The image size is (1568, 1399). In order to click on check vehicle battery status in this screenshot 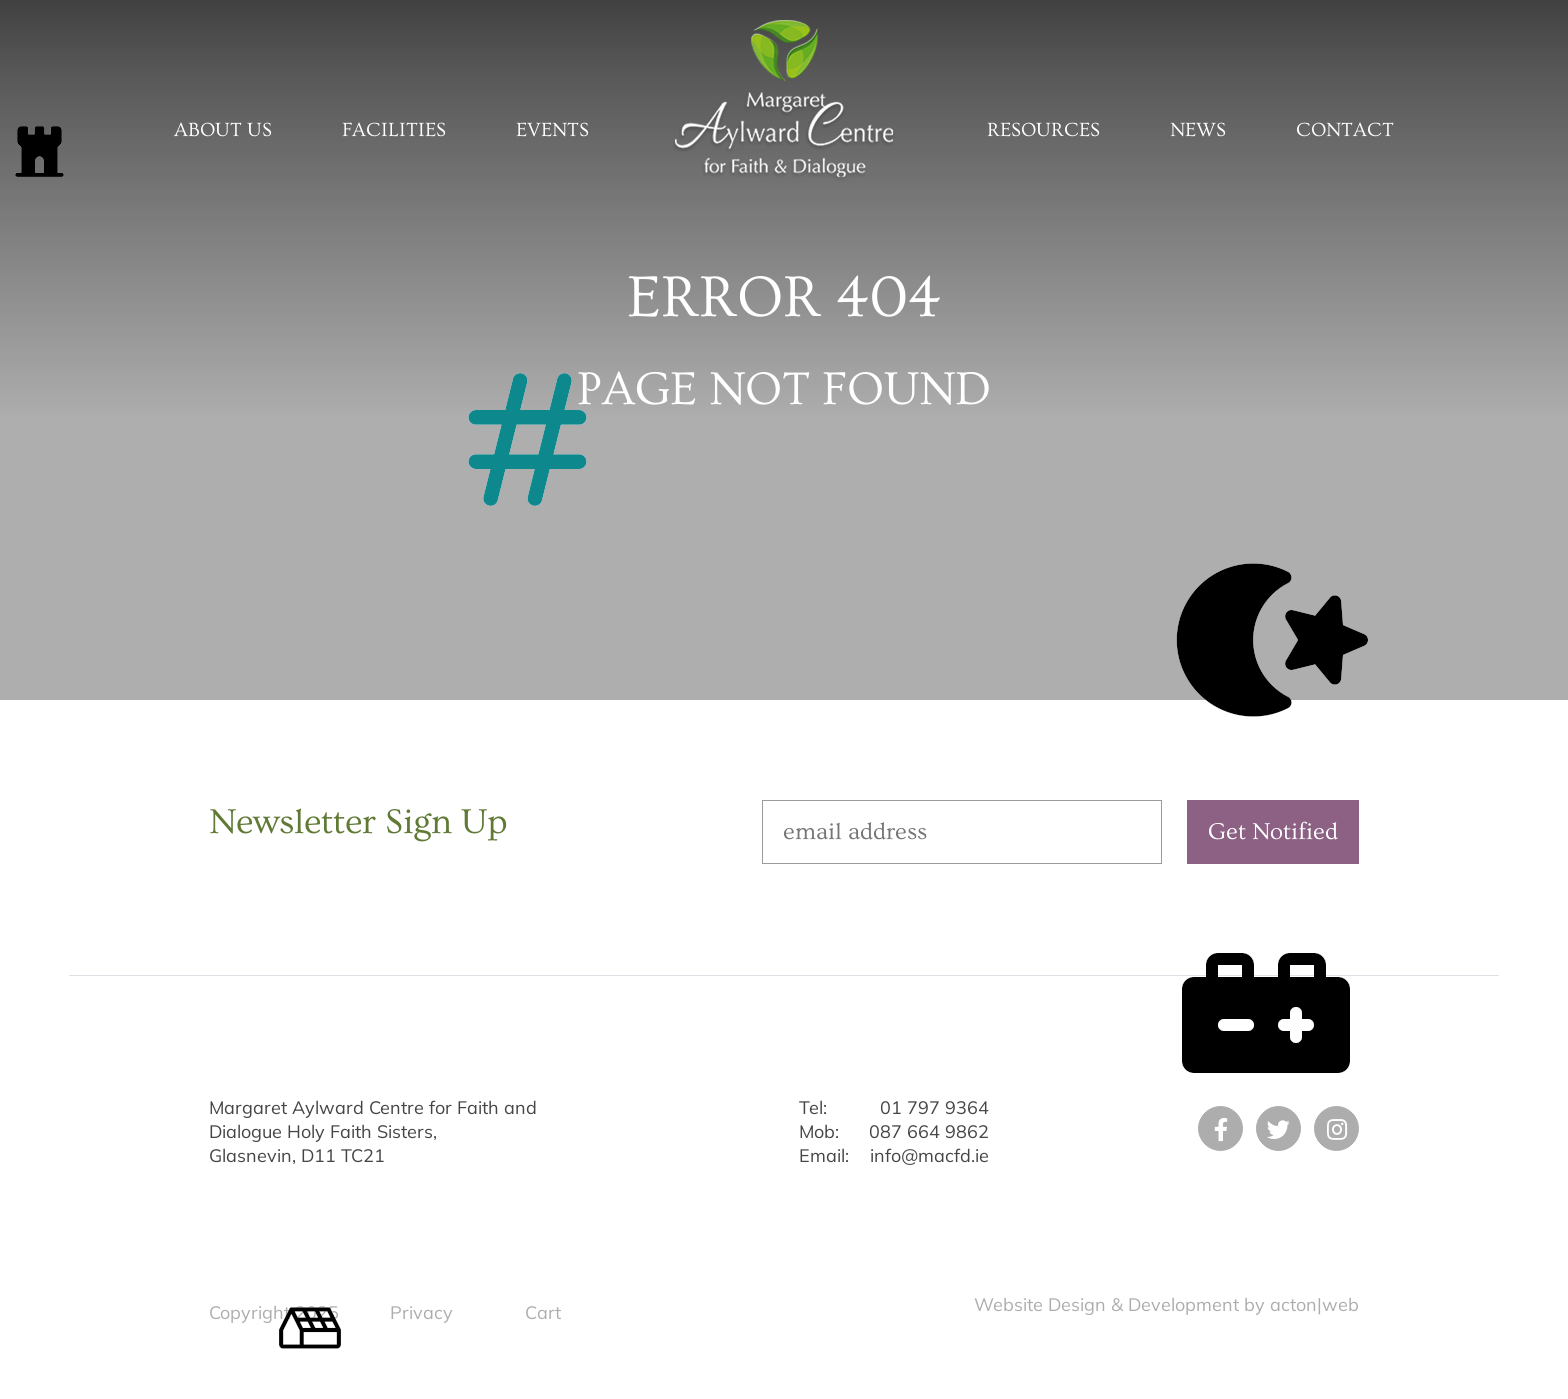, I will do `click(1266, 1019)`.